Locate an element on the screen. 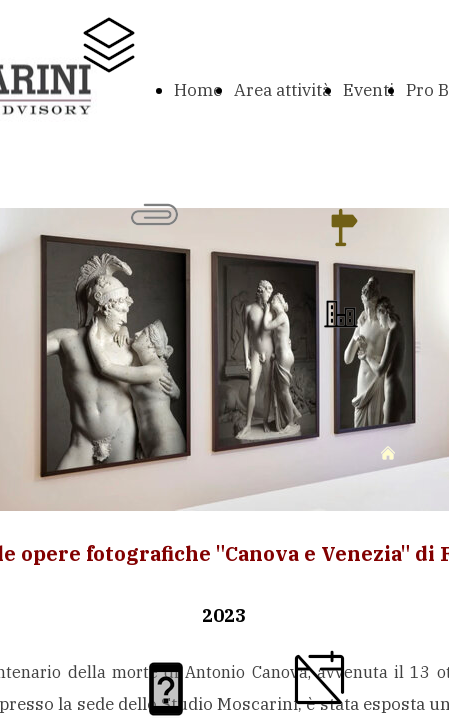 The image size is (449, 720). disable calendar or scheduling features is located at coordinates (319, 679).